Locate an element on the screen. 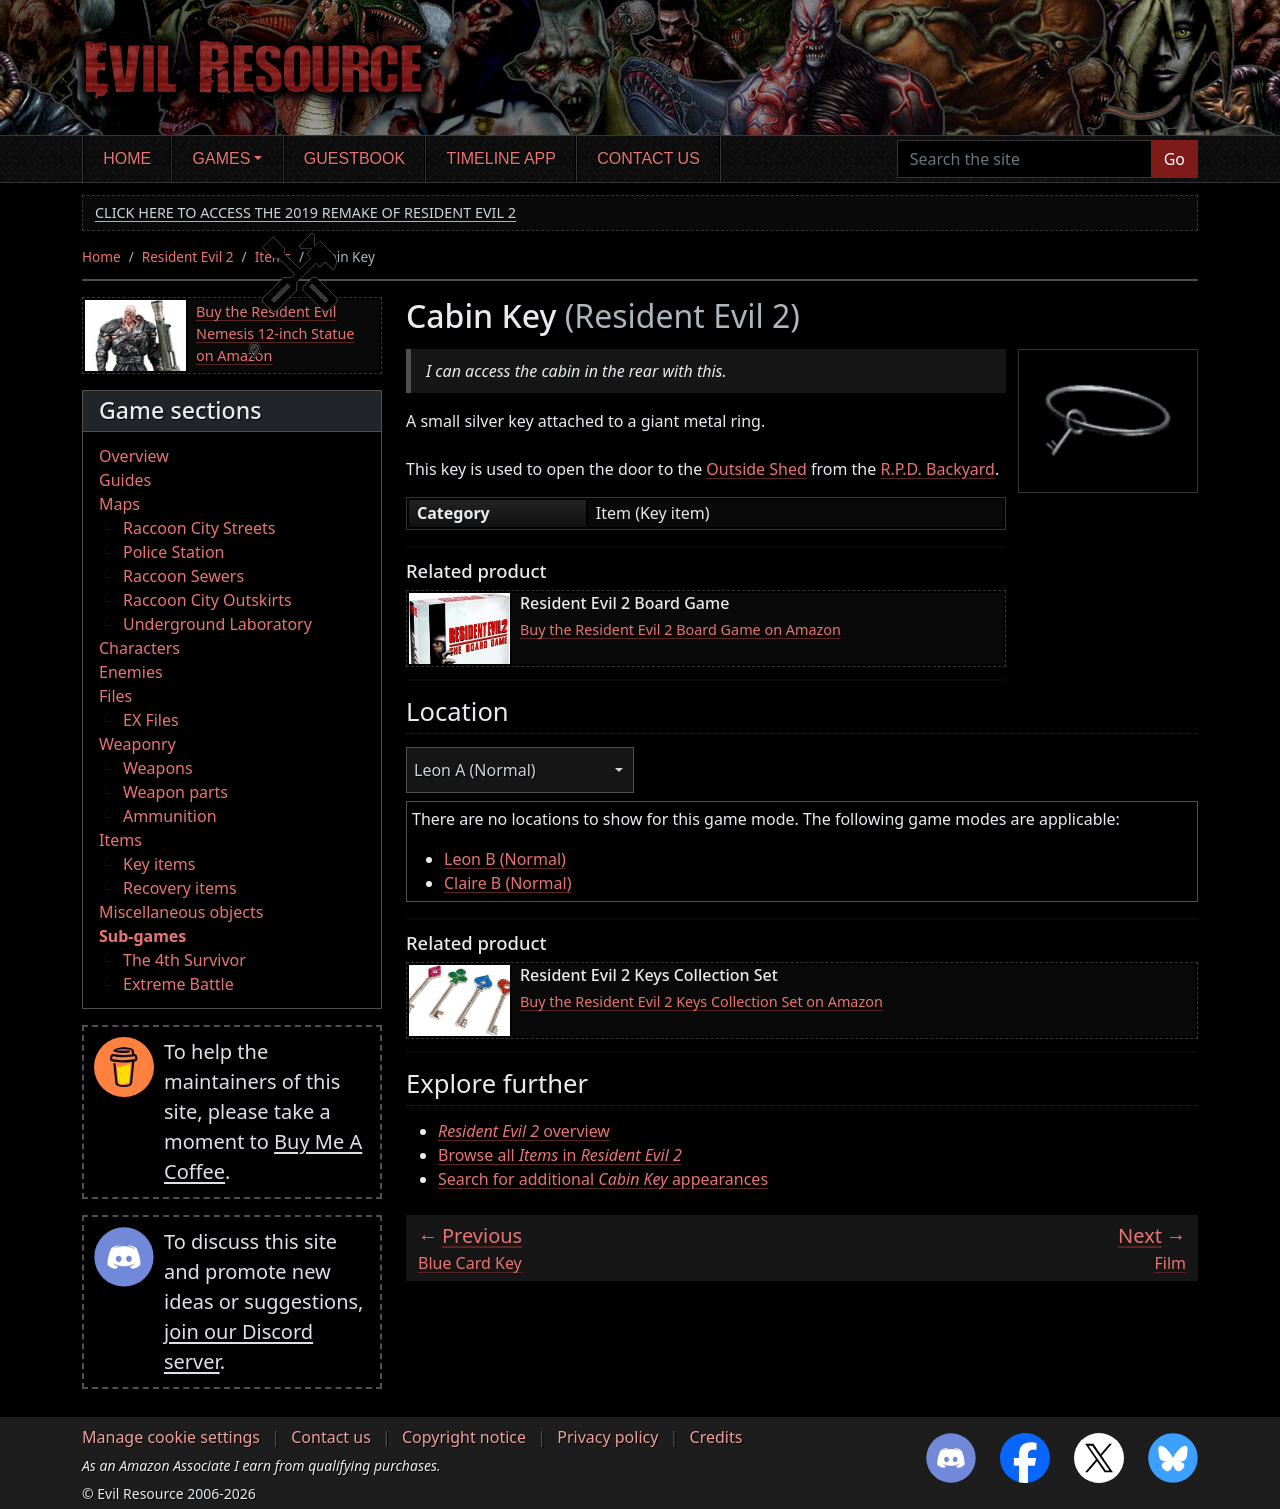 This screenshot has height=1509, width=1280. confirm or select a voting location is located at coordinates (254, 350).